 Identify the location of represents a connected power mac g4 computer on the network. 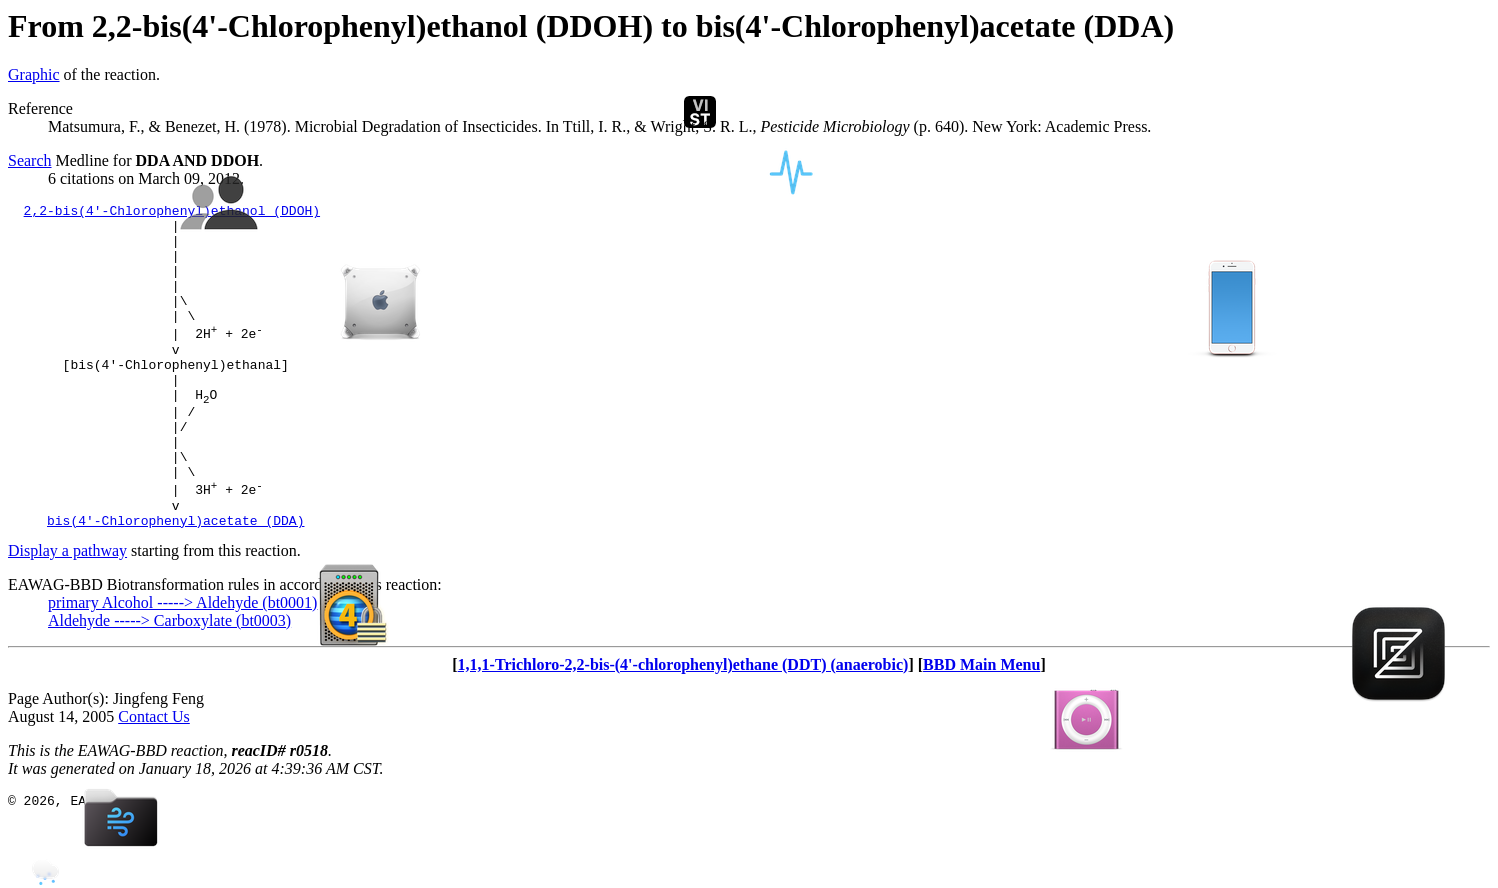
(380, 300).